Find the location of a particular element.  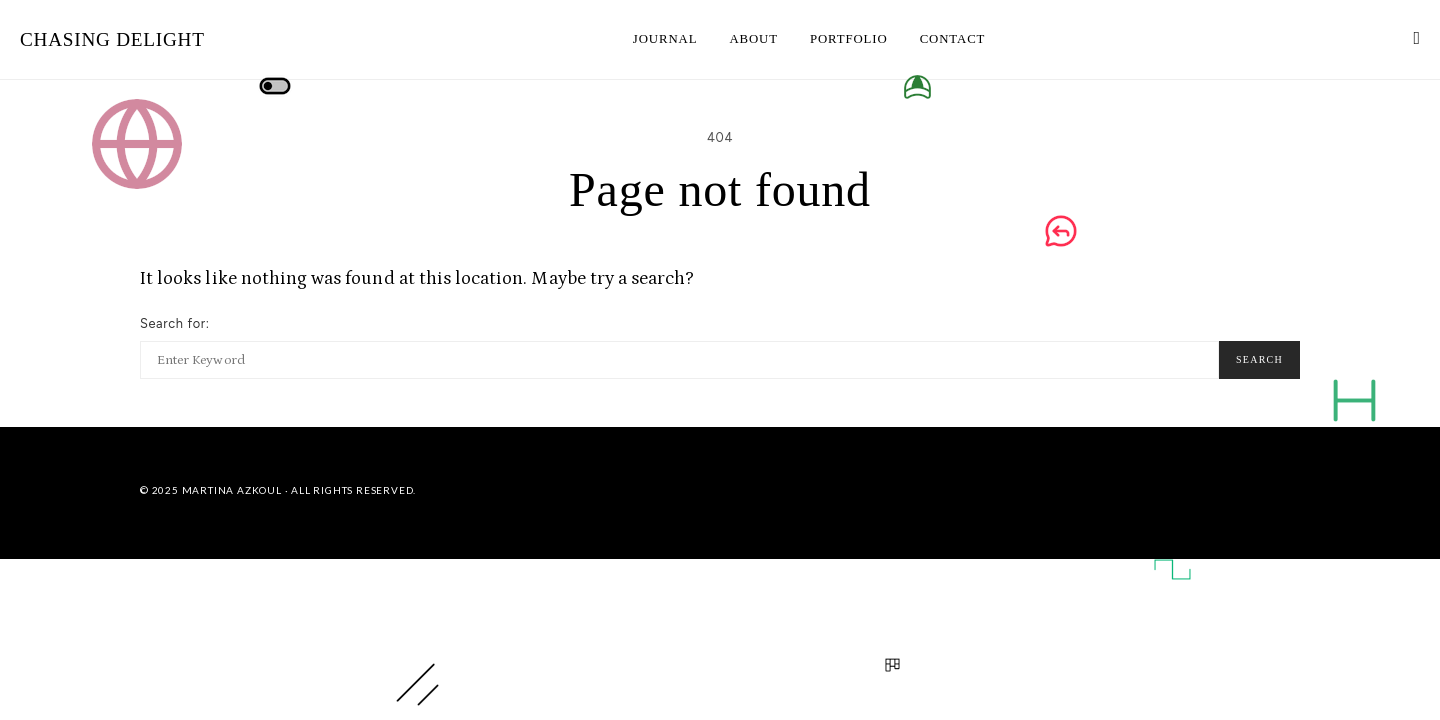

toggle square wave audio signal is located at coordinates (1172, 569).